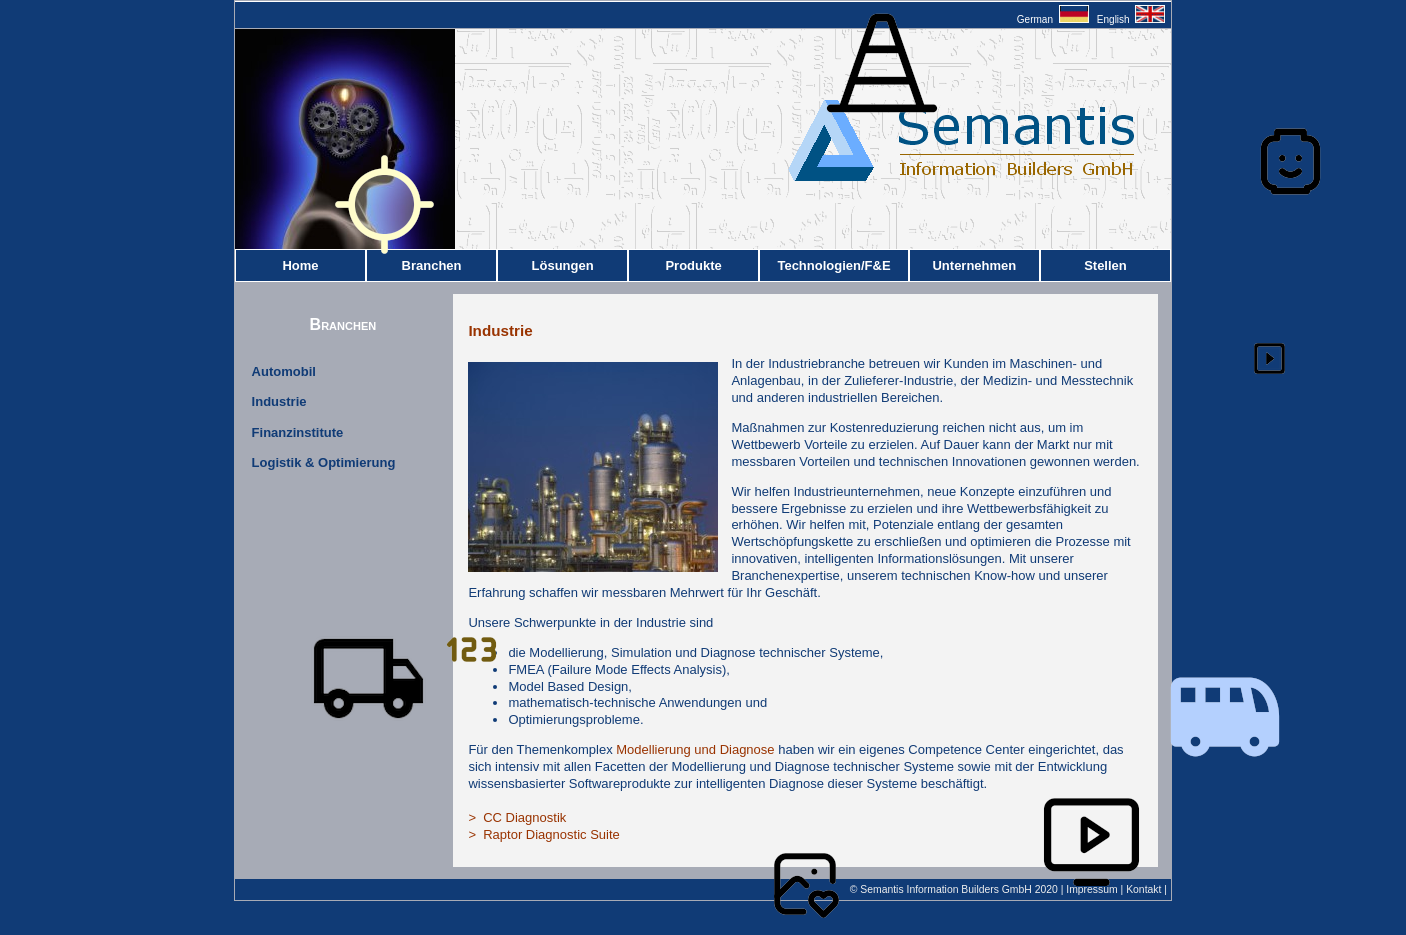  Describe the element at coordinates (368, 678) in the screenshot. I see `track your delivery status` at that location.